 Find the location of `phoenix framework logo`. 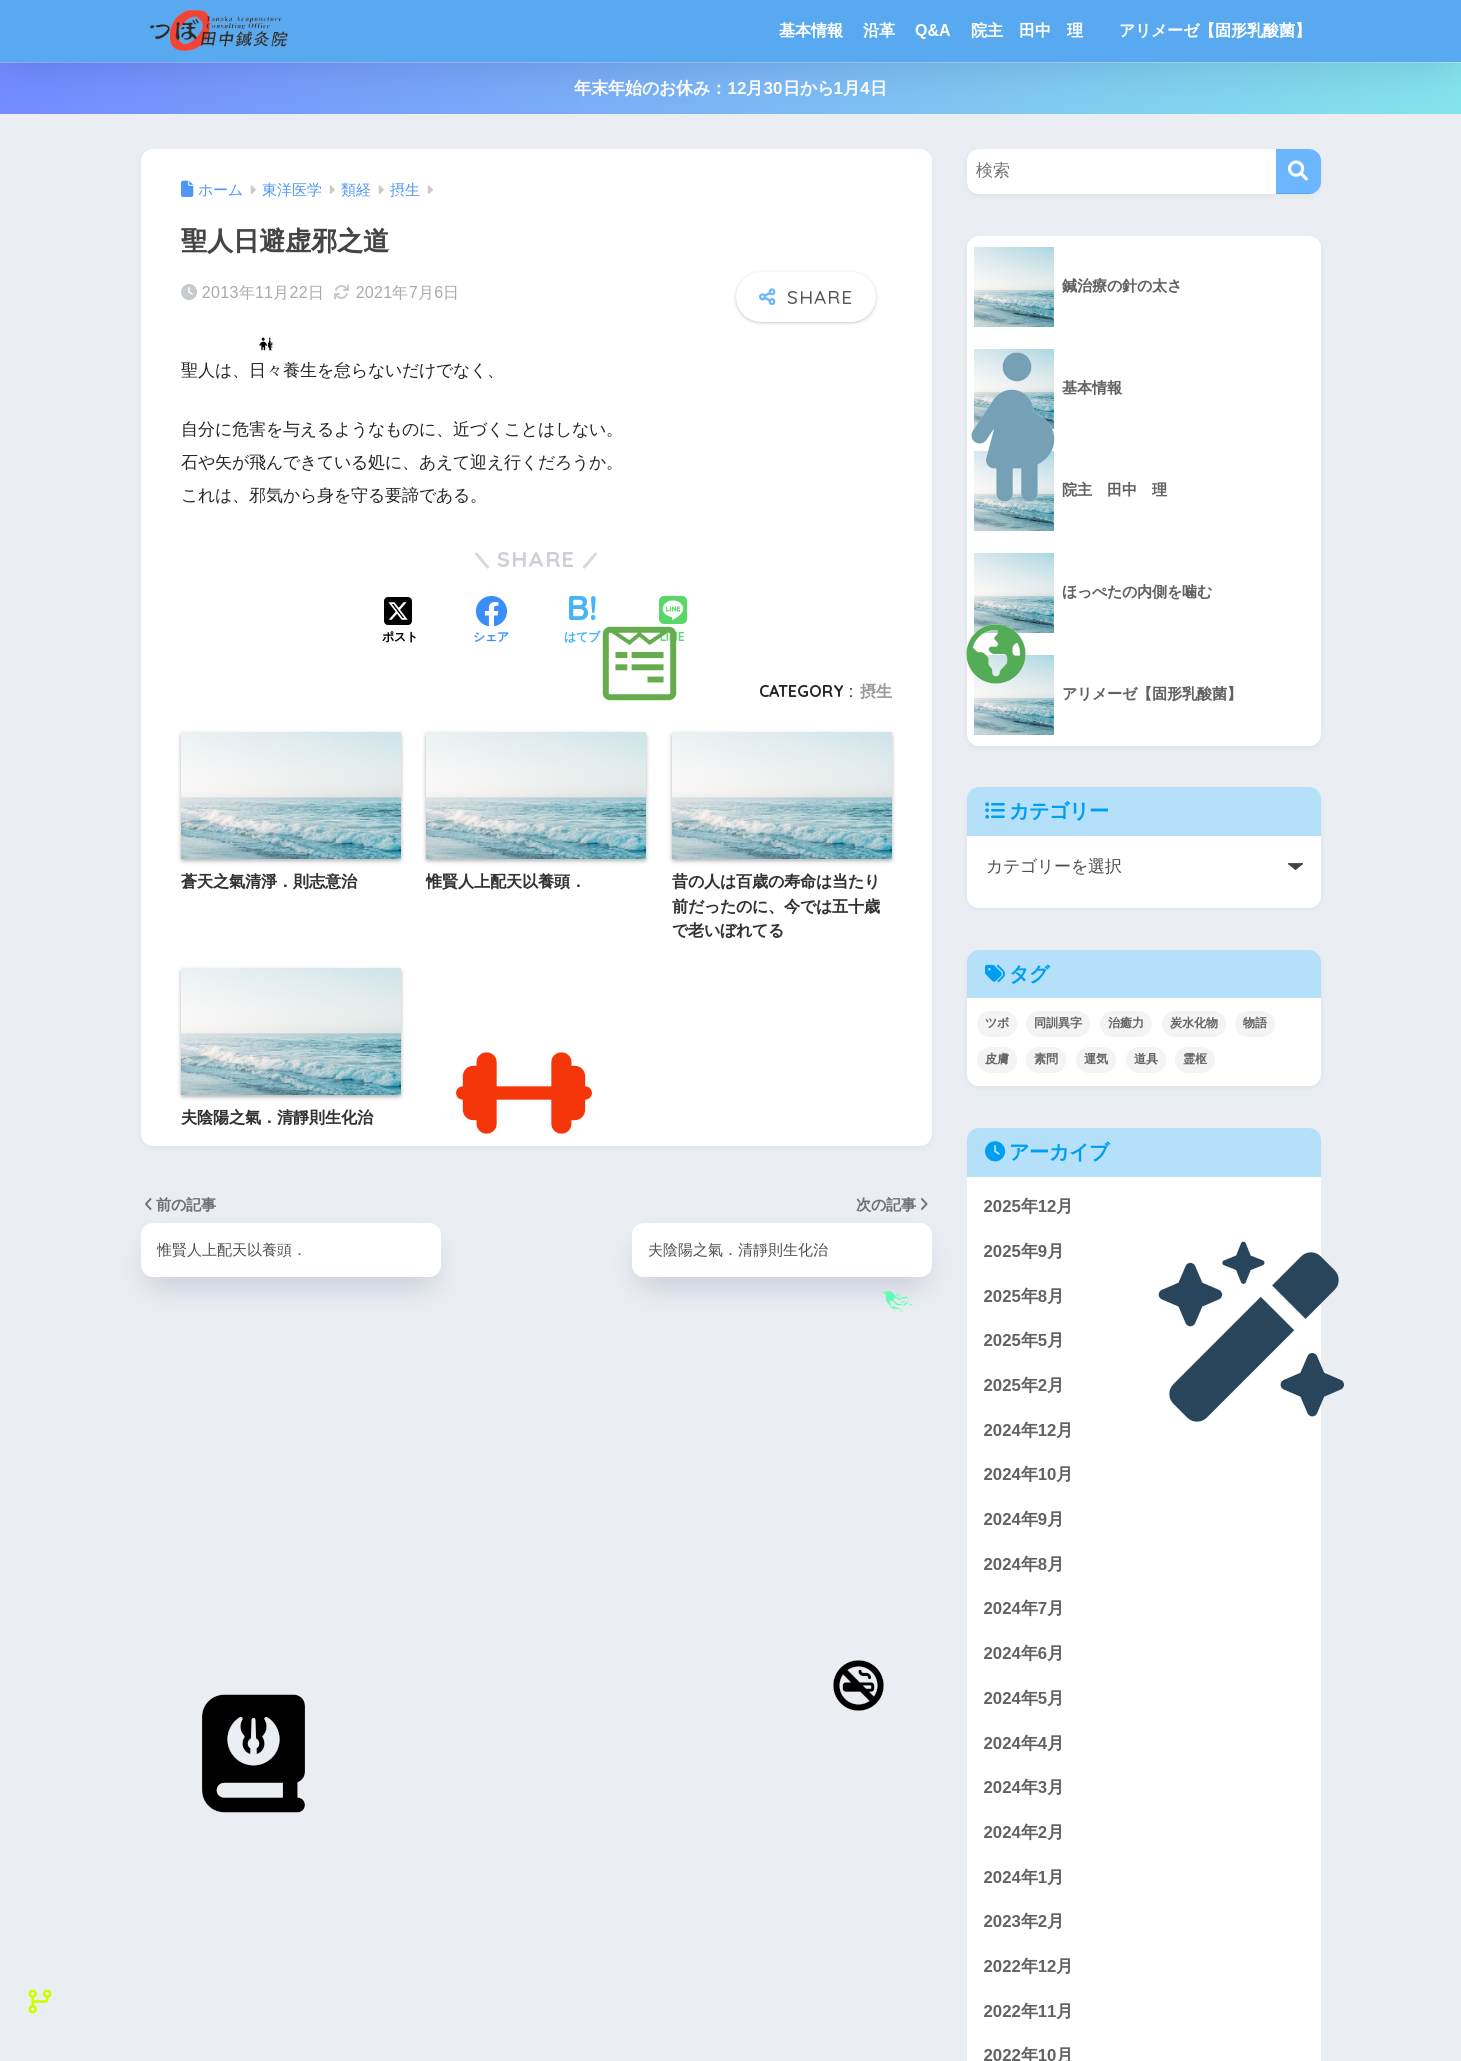

phoenix framework logo is located at coordinates (897, 1301).